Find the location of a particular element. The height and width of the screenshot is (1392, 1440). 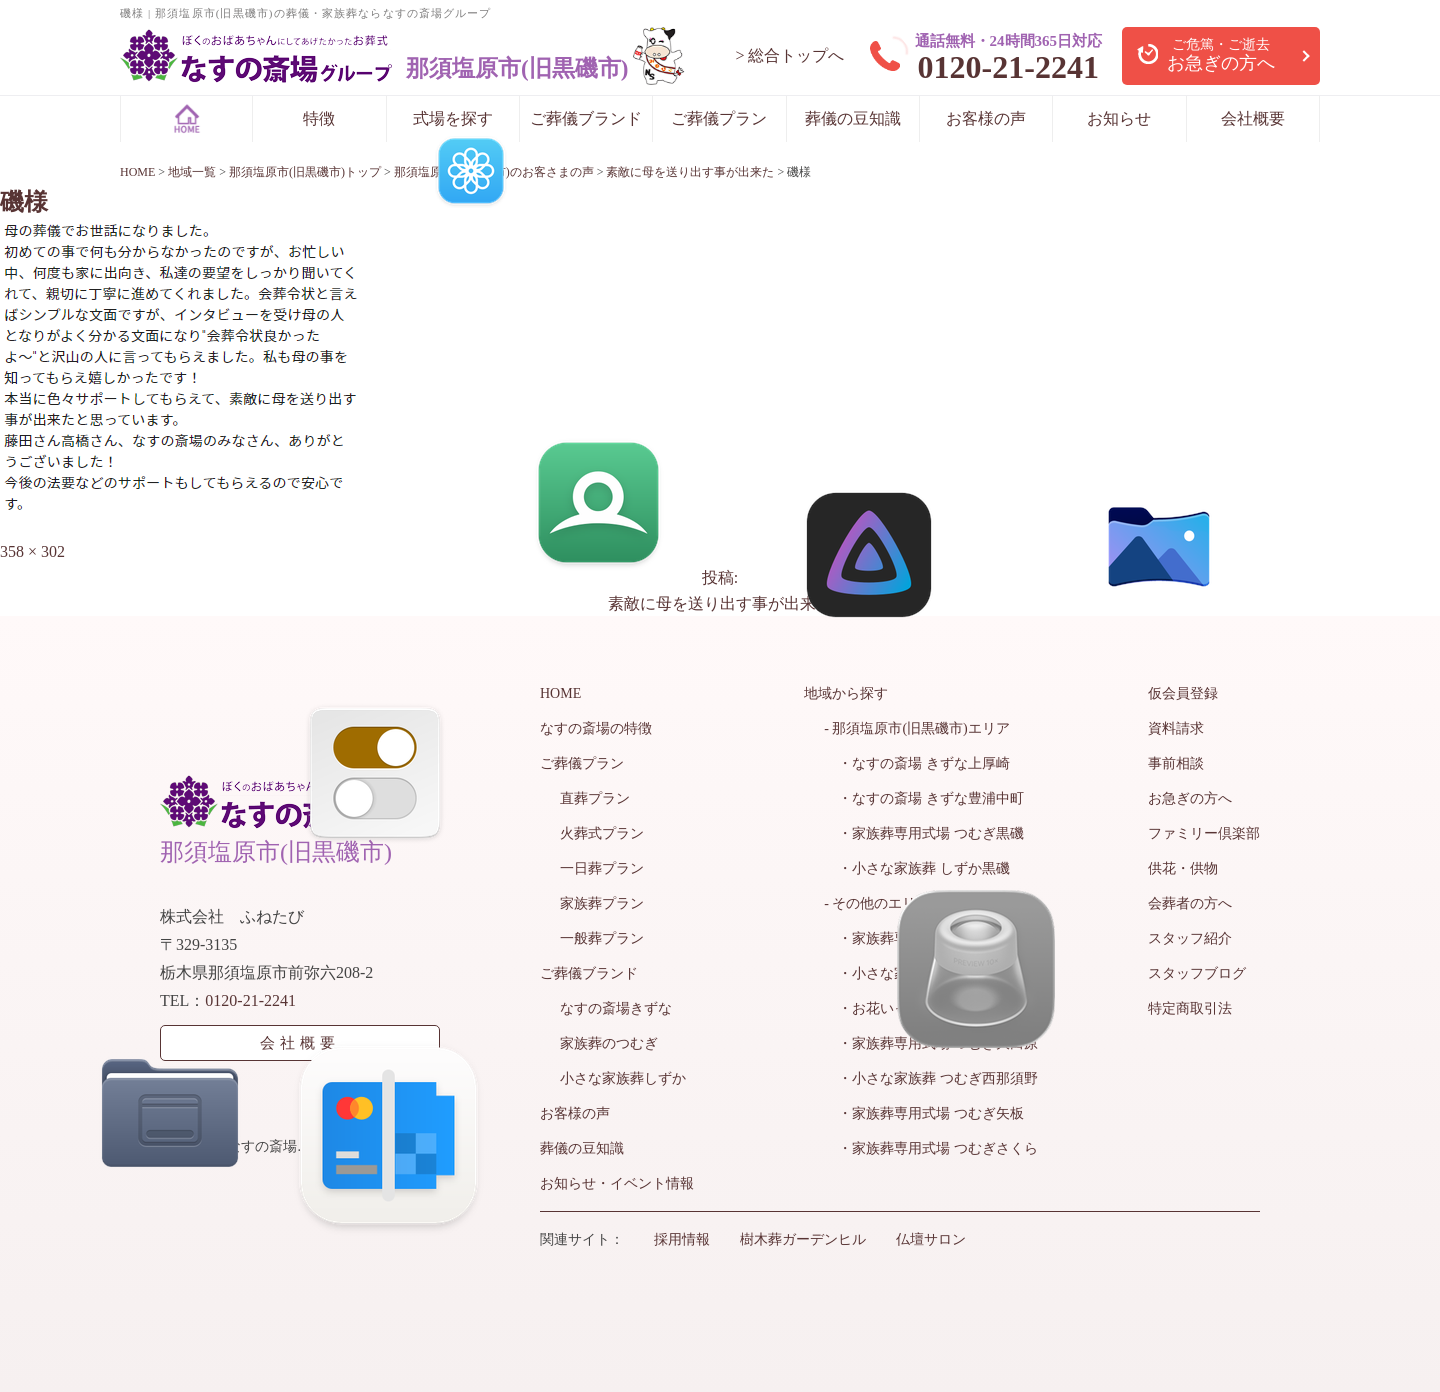

open graphics application settings is located at coordinates (471, 172).